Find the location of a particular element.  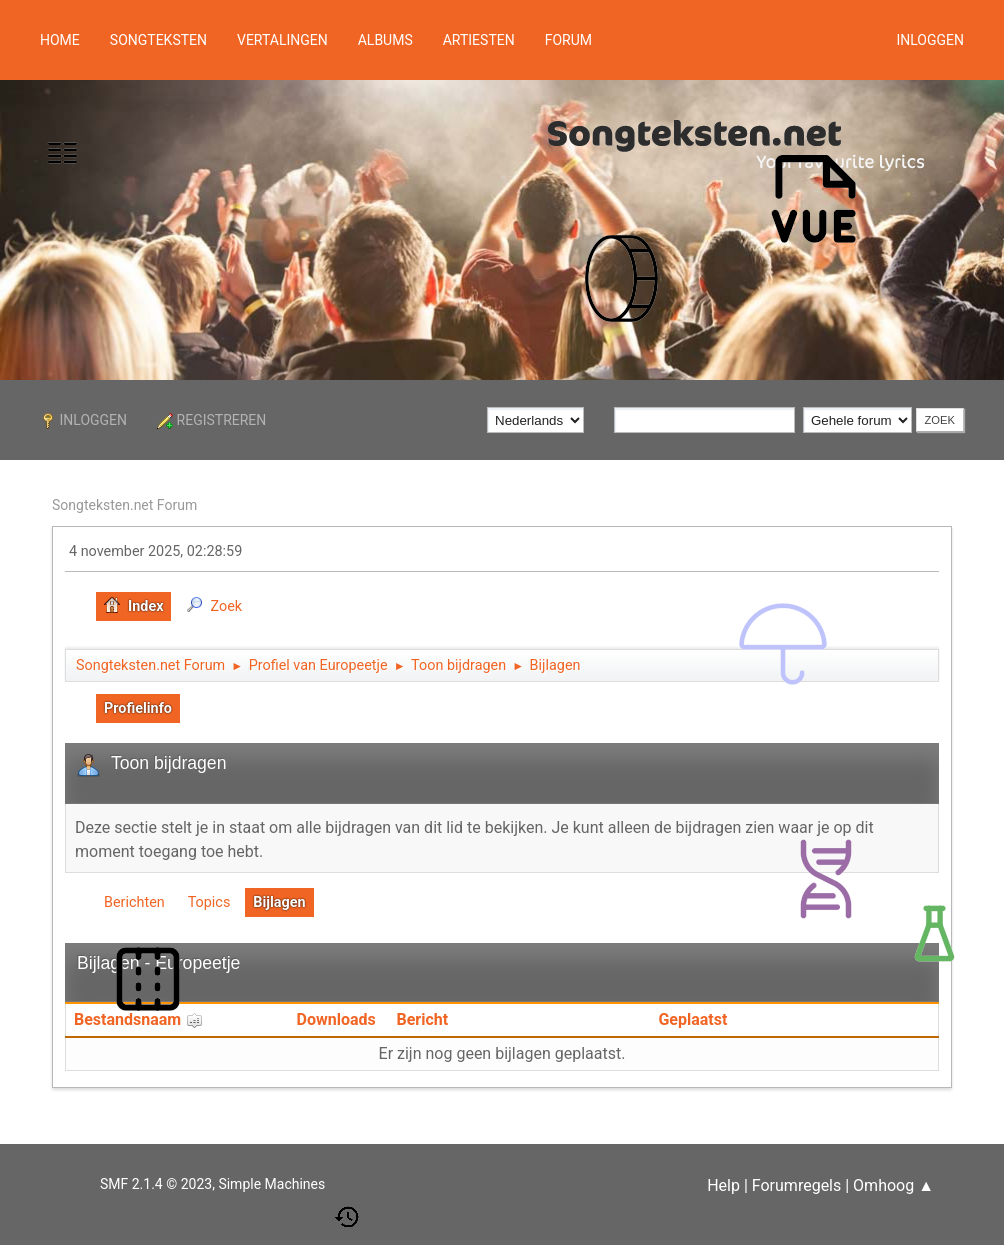

a Vue.js file in your project is located at coordinates (815, 202).